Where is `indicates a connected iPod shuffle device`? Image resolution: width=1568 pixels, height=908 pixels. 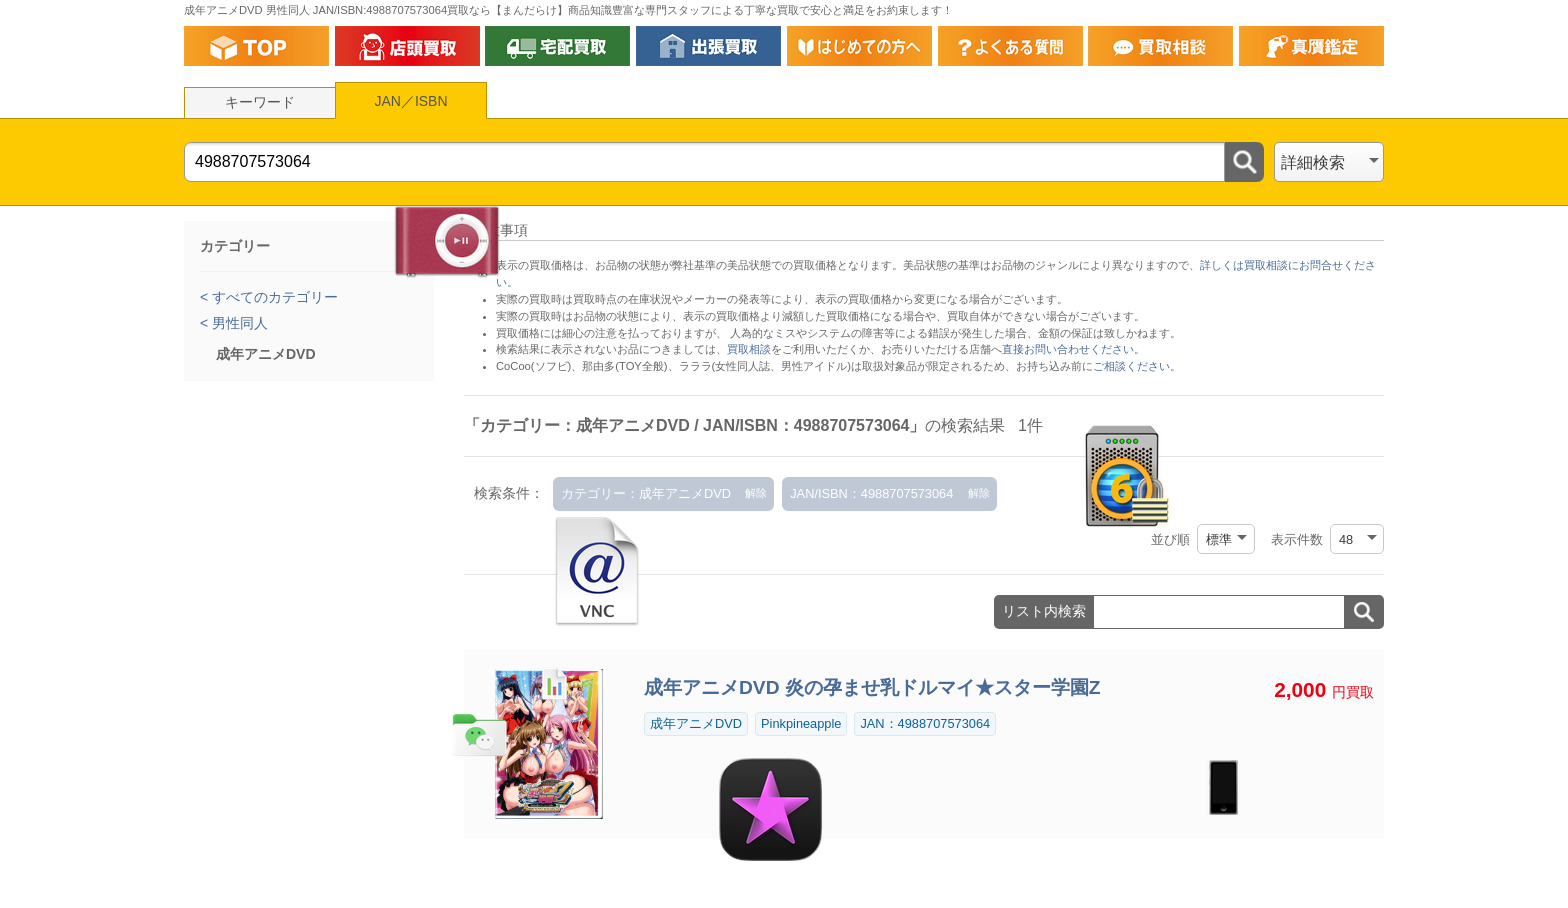 indicates a connected iPod shuffle device is located at coordinates (447, 222).